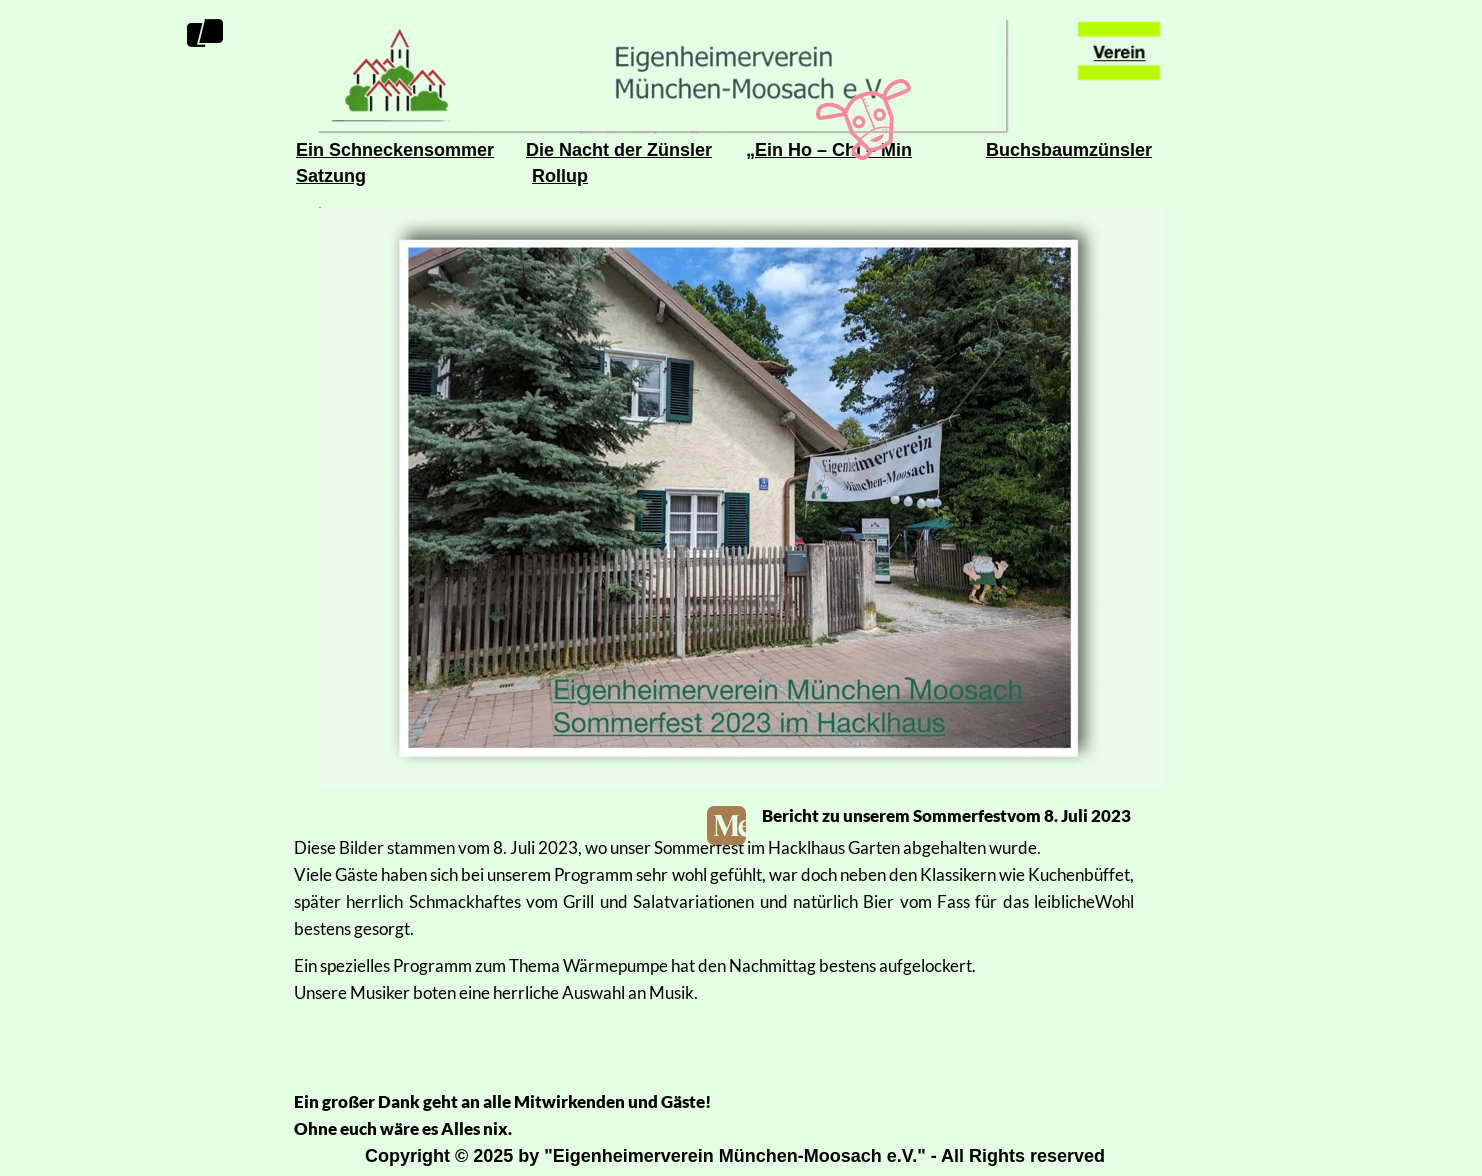 Image resolution: width=1482 pixels, height=1176 pixels. I want to click on open the Medium app, so click(726, 825).